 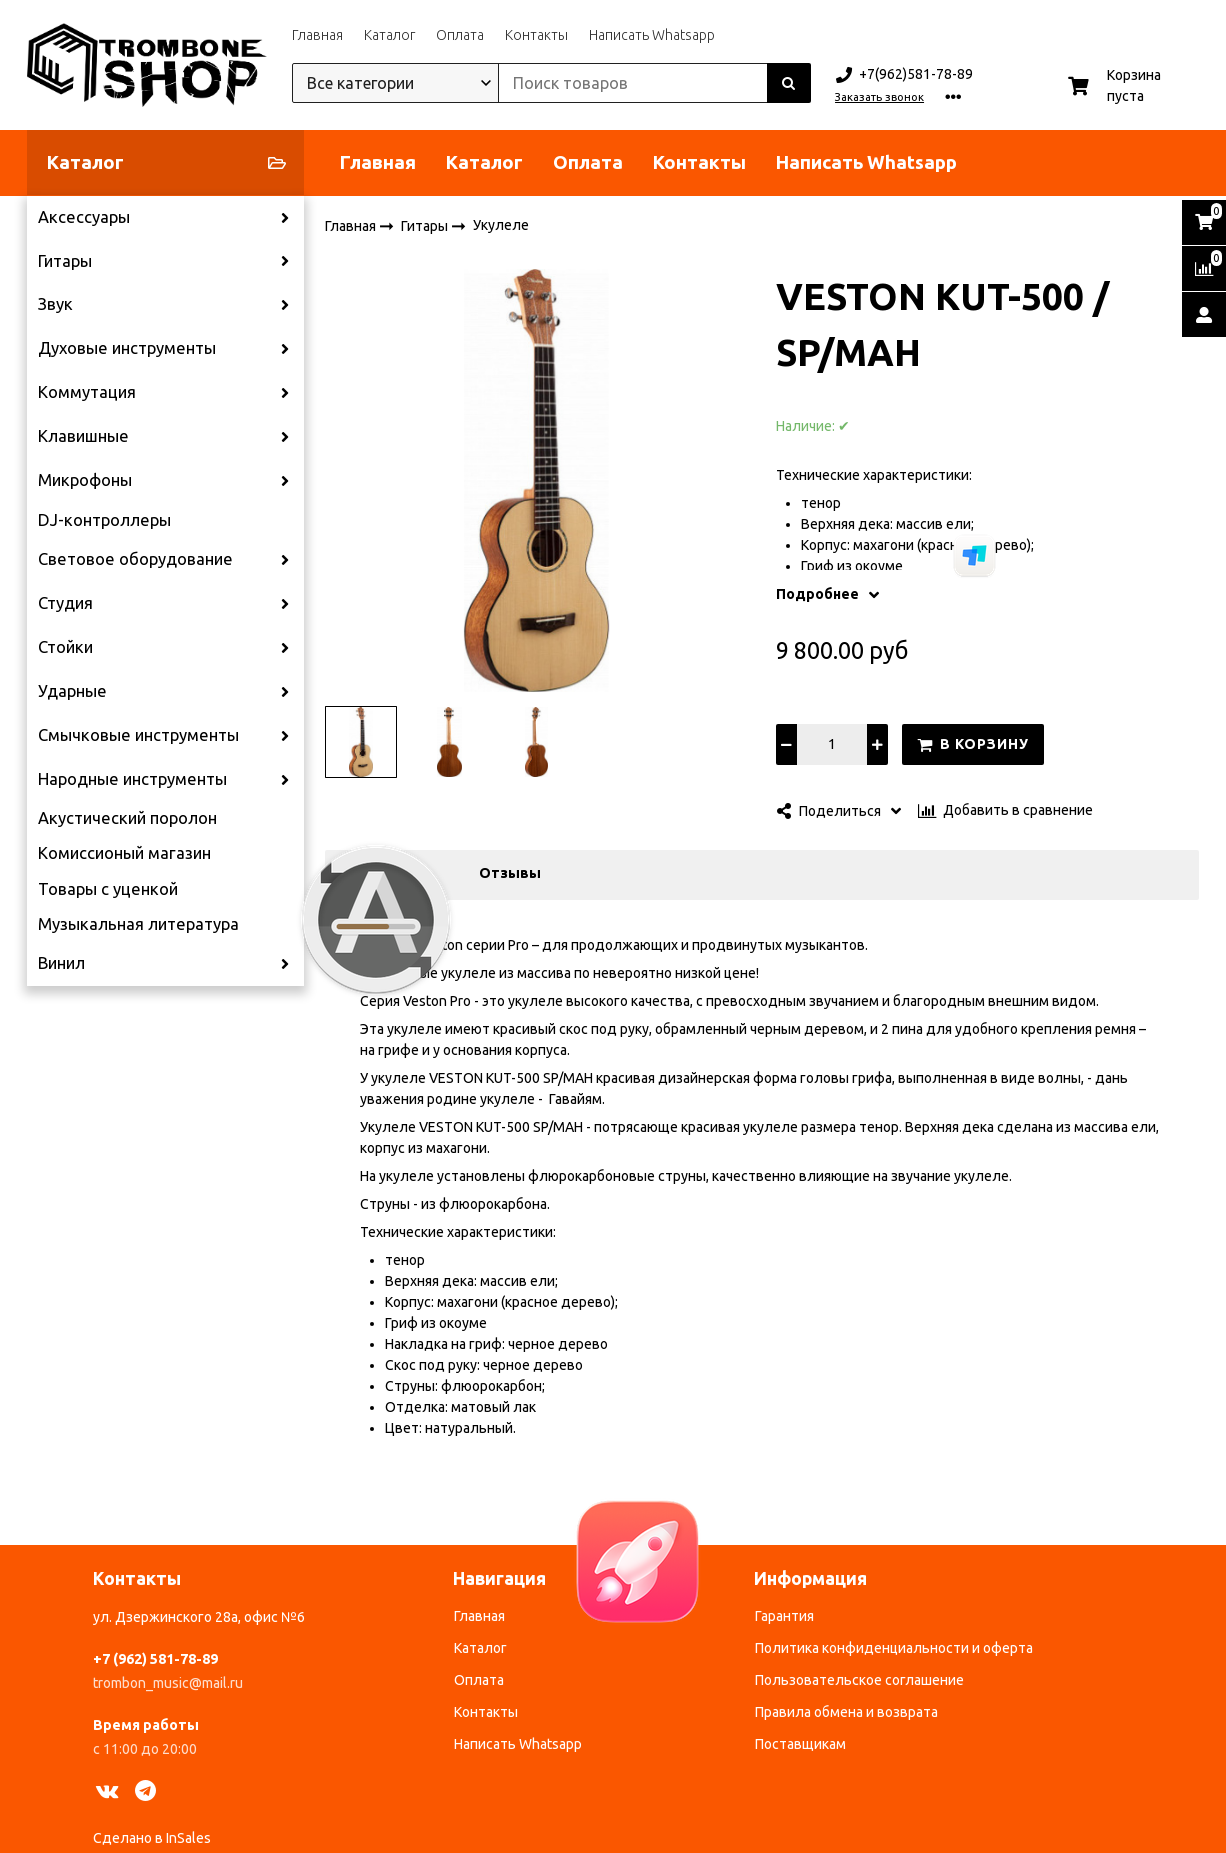 I want to click on open the games app, so click(x=637, y=1561).